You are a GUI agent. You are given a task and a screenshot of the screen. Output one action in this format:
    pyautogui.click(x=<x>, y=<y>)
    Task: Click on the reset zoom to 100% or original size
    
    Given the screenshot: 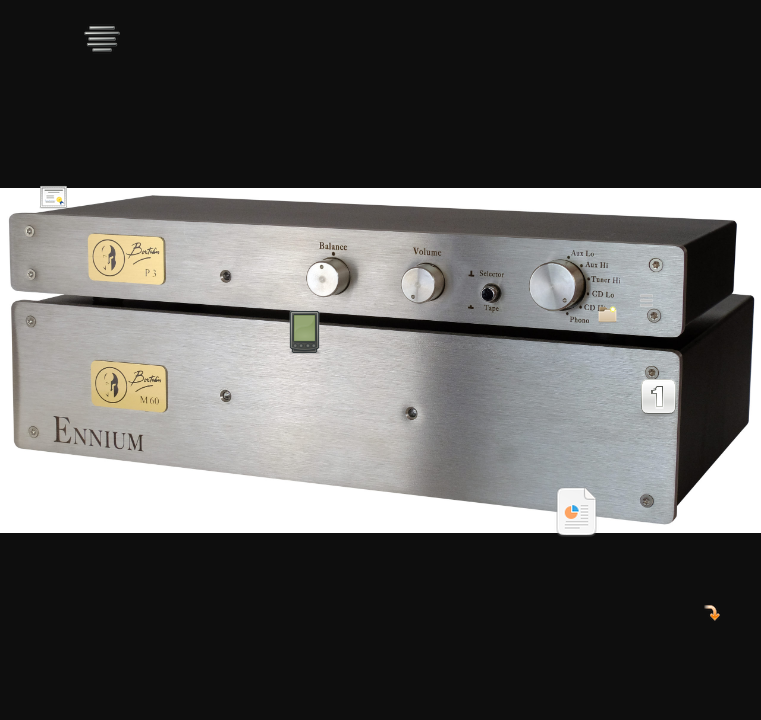 What is the action you would take?
    pyautogui.click(x=658, y=395)
    